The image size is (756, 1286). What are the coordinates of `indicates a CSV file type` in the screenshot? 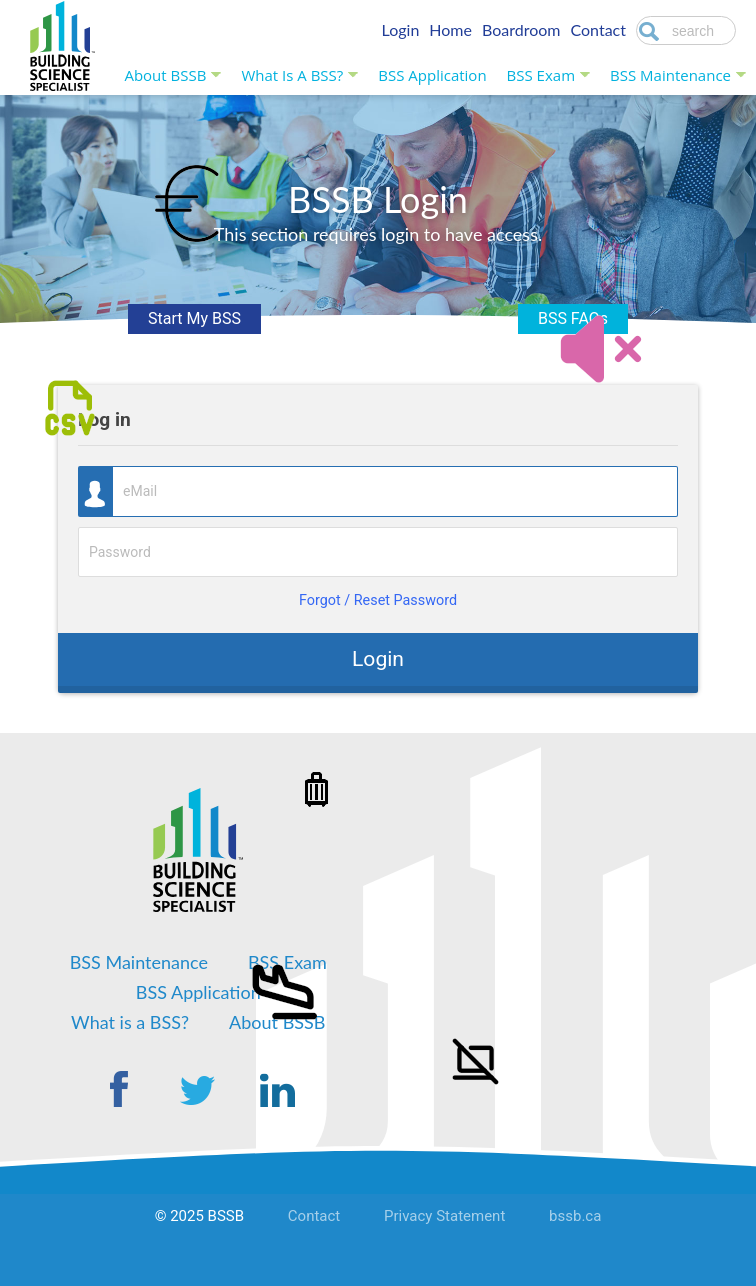 It's located at (70, 408).